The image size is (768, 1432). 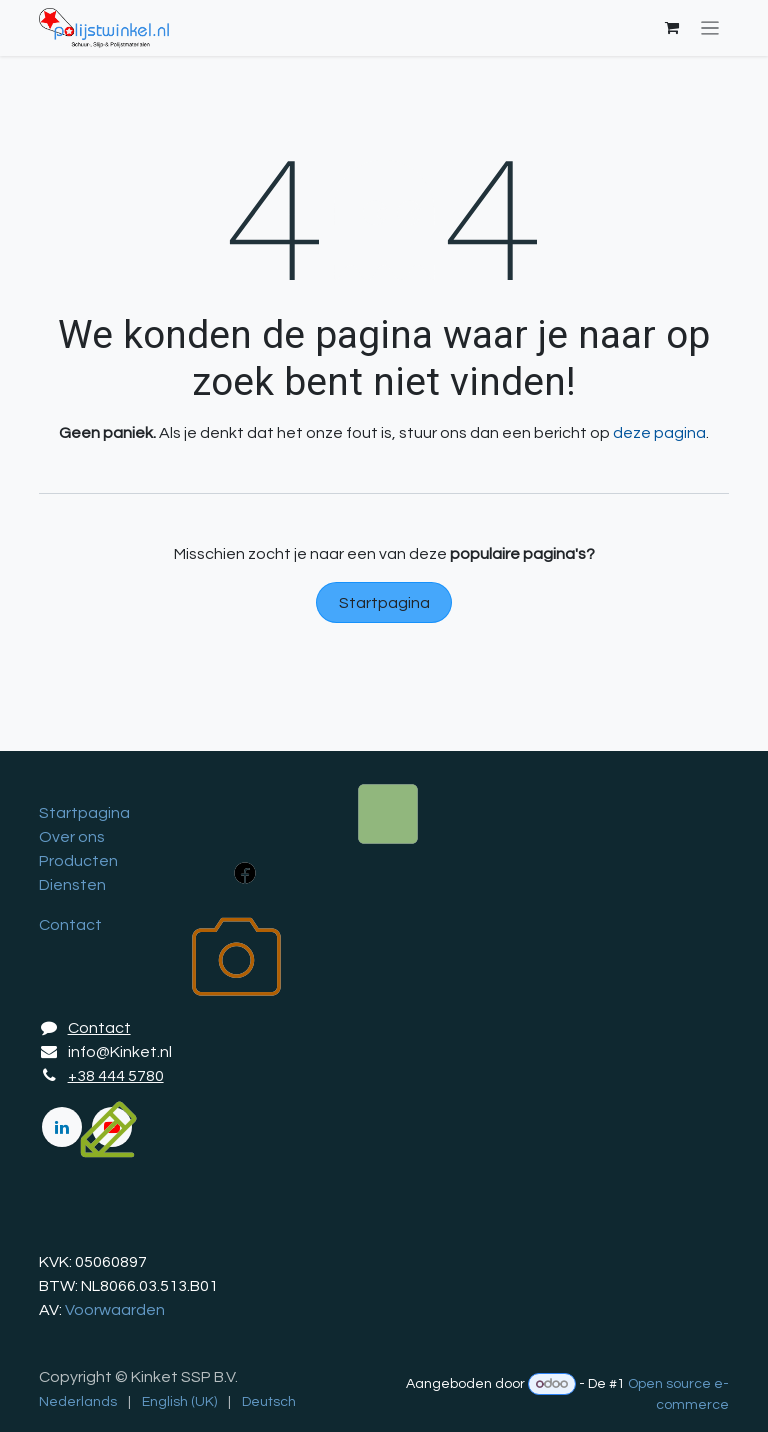 I want to click on open Facebook app, so click(x=245, y=873).